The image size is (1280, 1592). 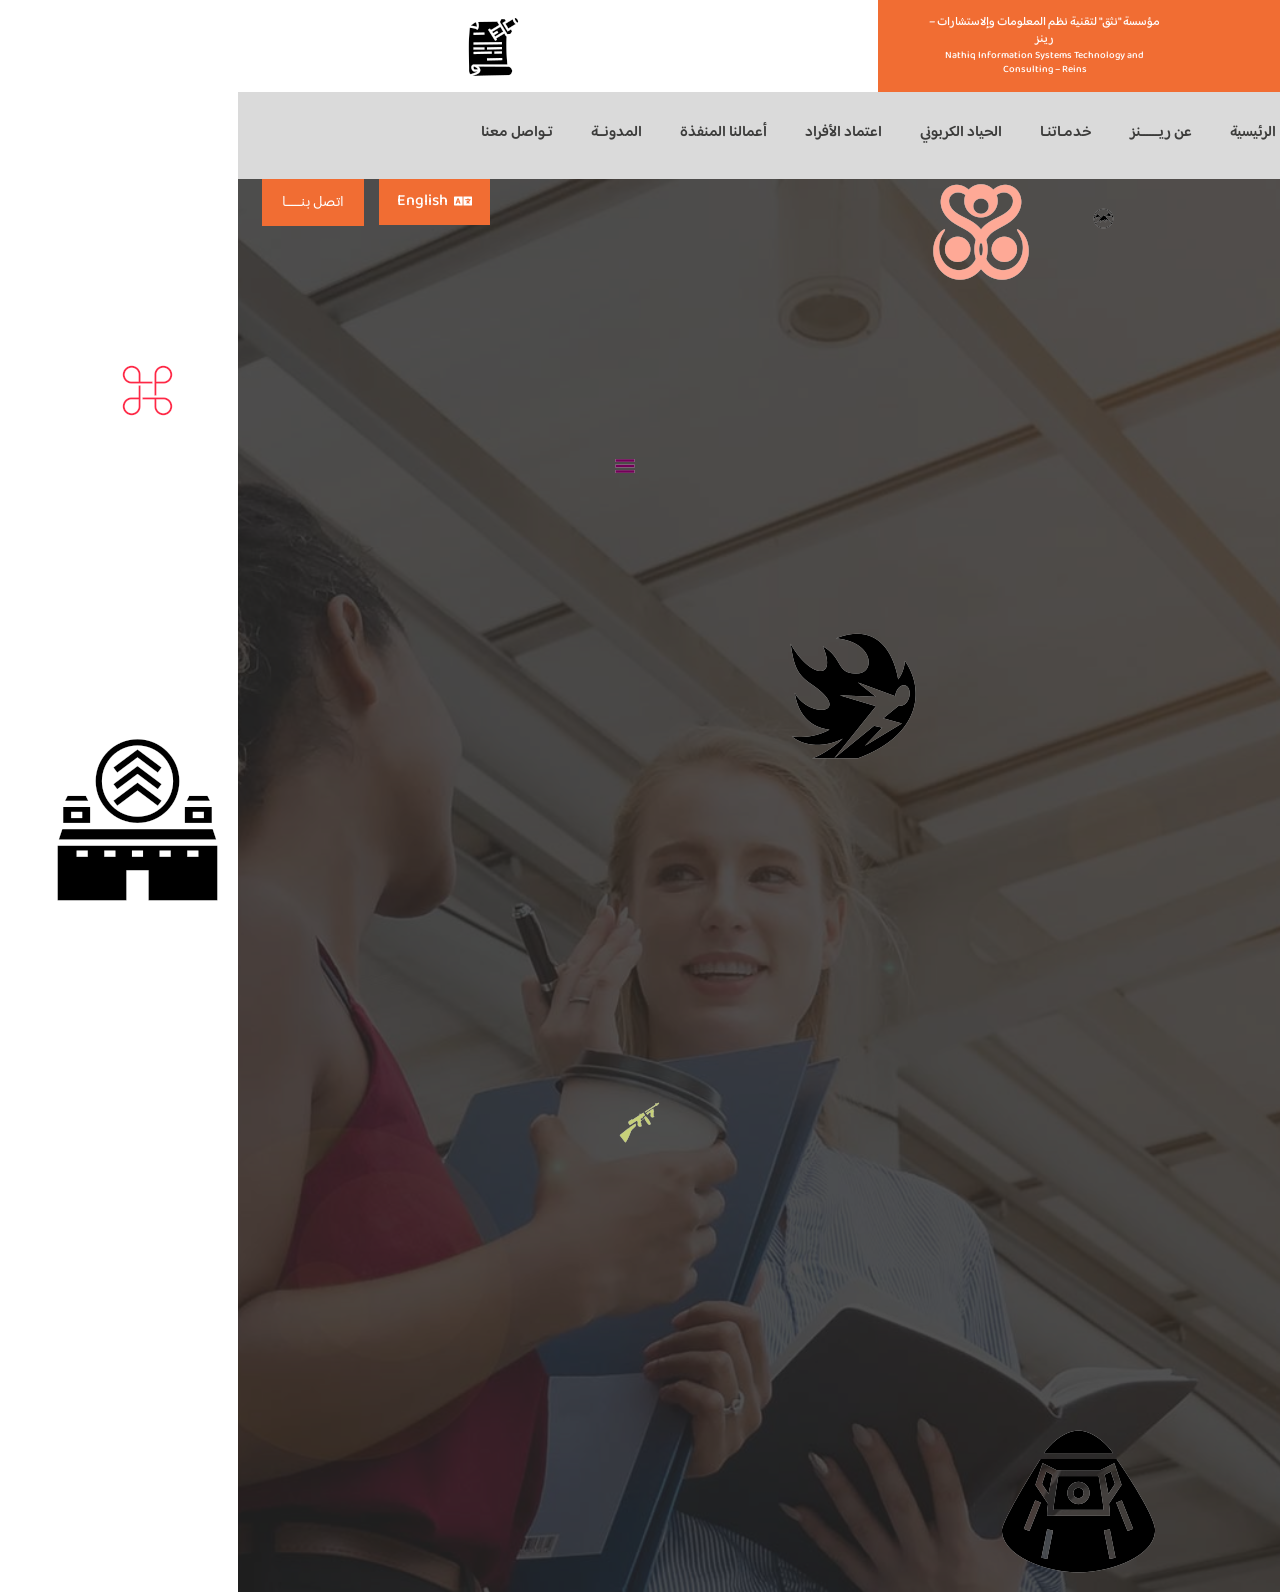 I want to click on decorative abstract symbol or ornament, so click(x=981, y=232).